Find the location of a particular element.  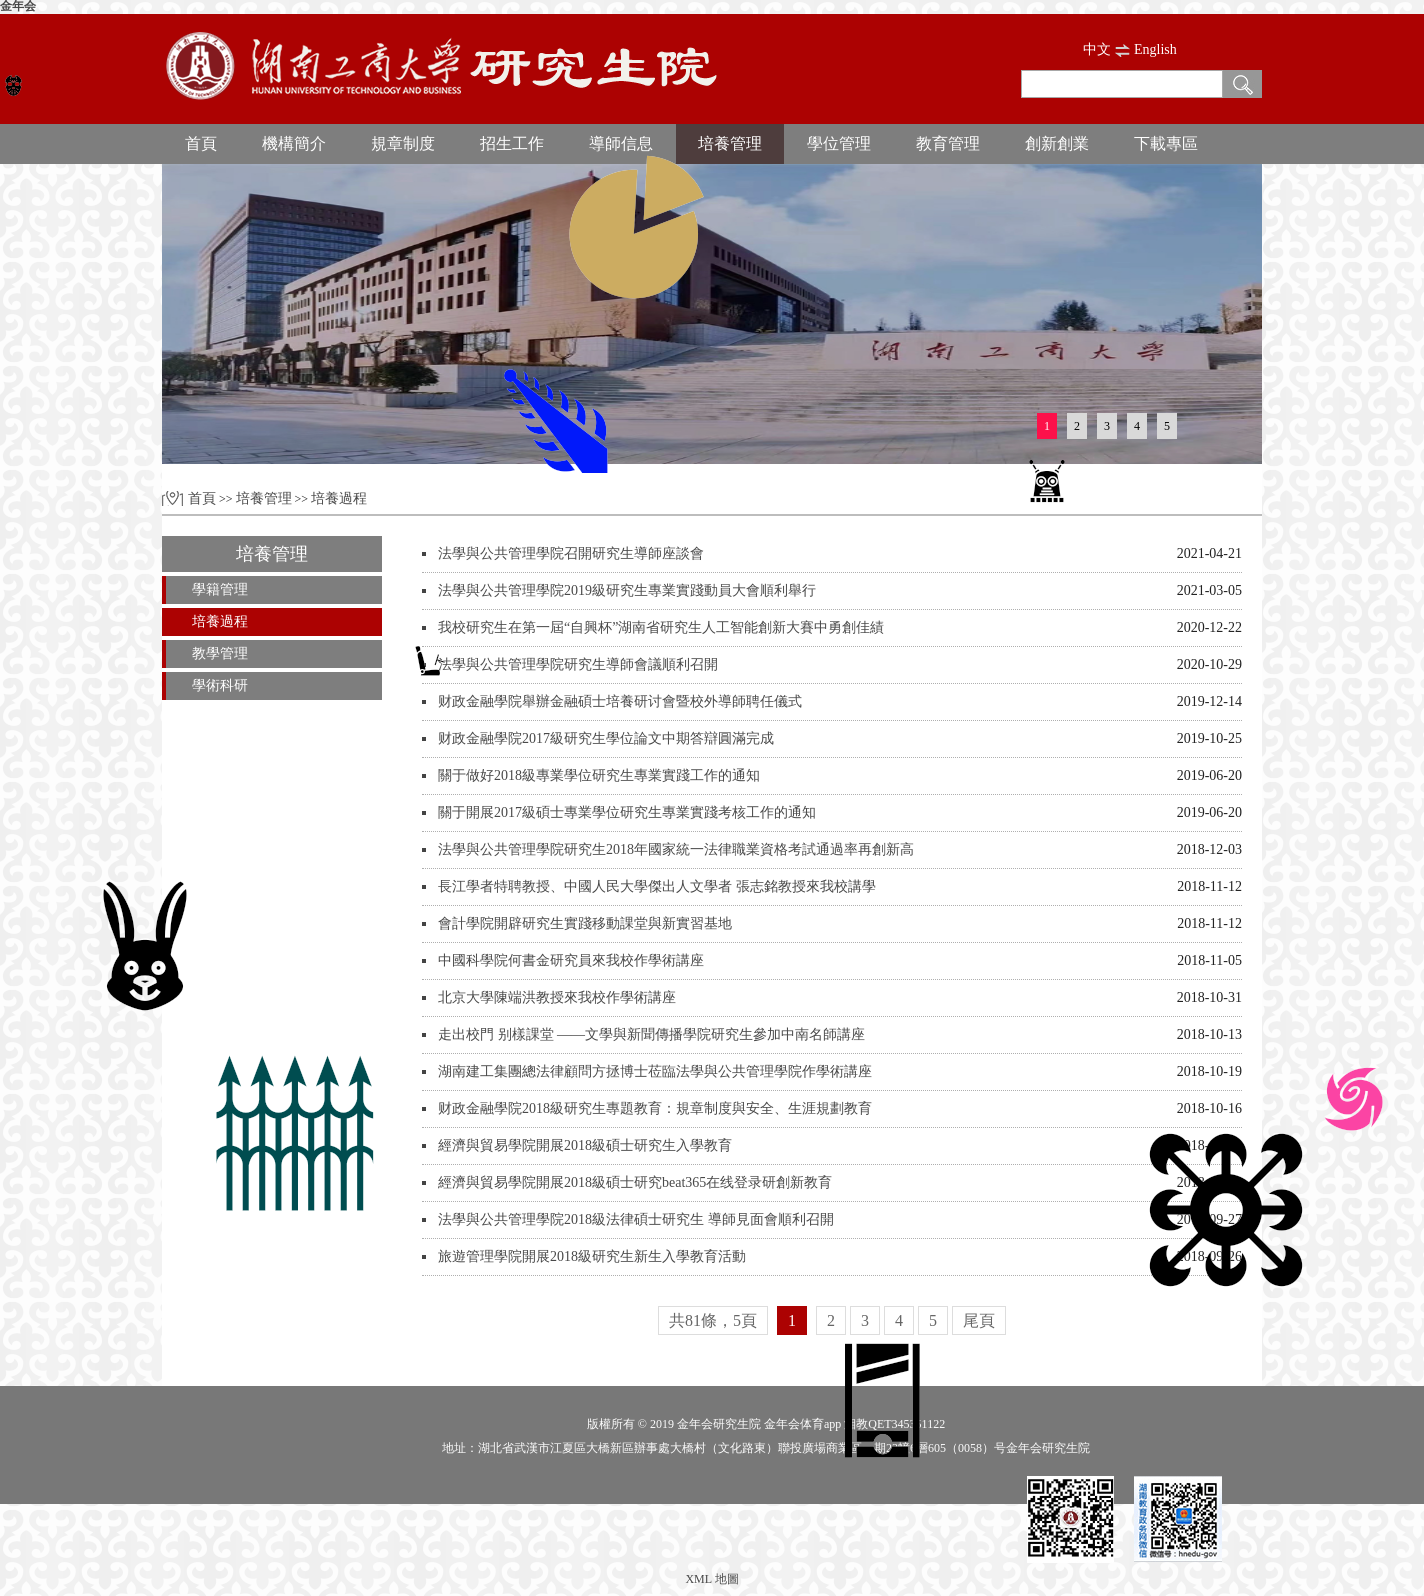

hockey mask icon for horror or slasher game genre is located at coordinates (13, 85).